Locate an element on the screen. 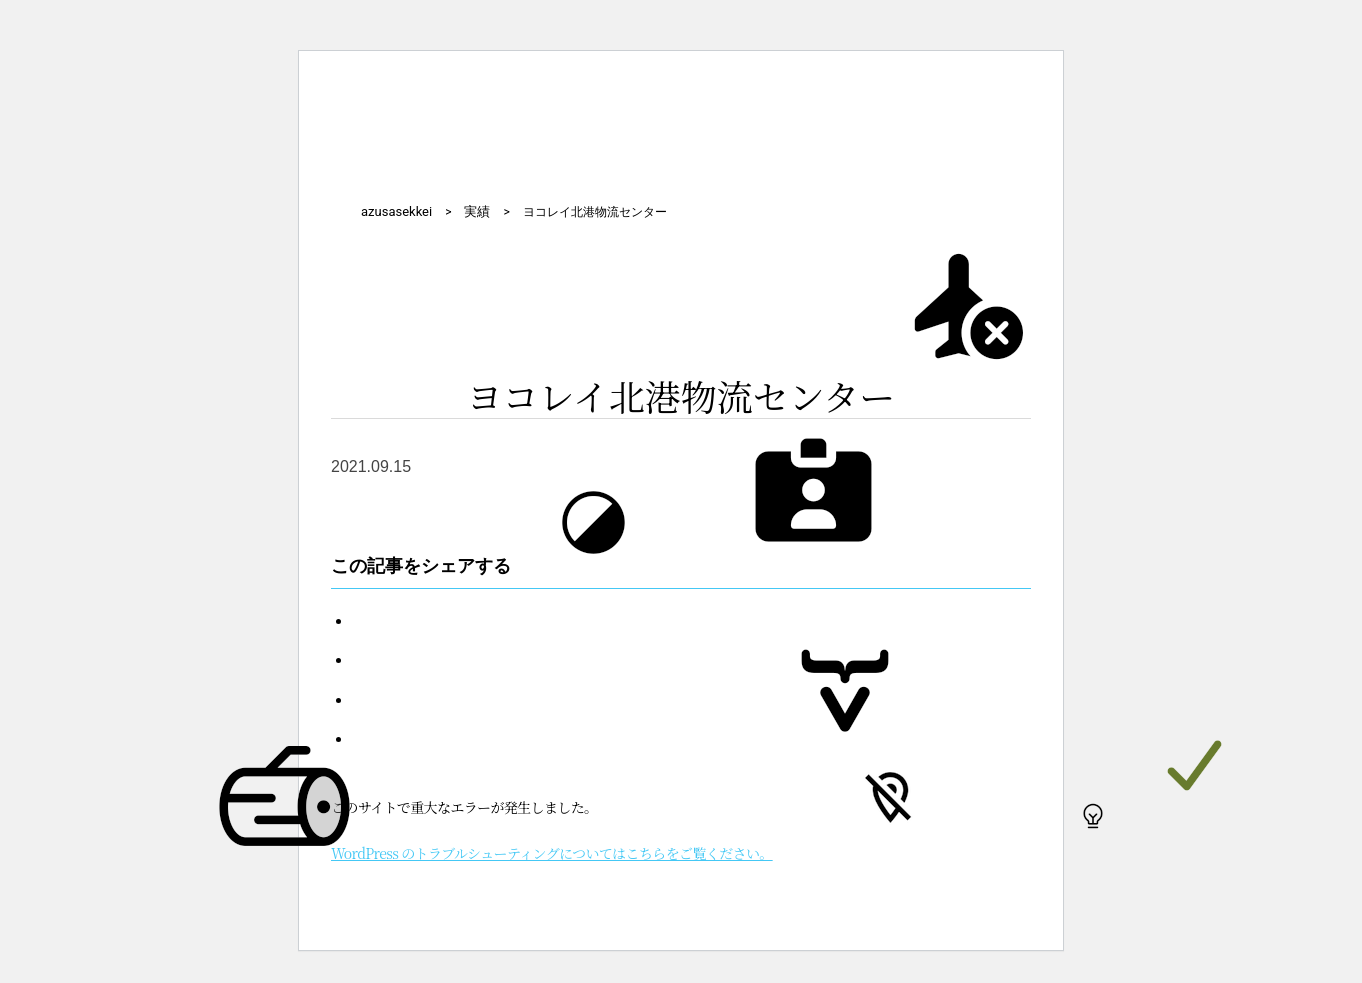 The height and width of the screenshot is (983, 1362). vaadin framework logo is located at coordinates (845, 693).